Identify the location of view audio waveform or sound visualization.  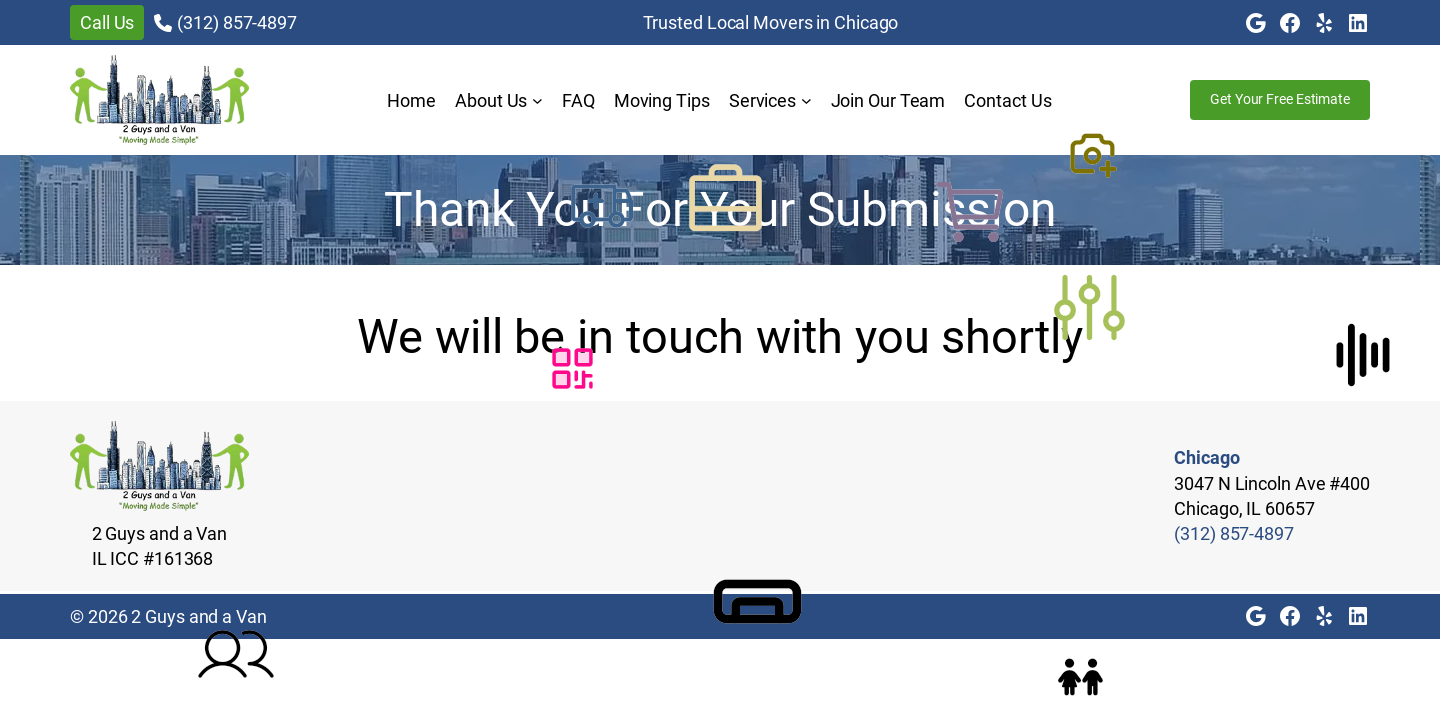
(1363, 355).